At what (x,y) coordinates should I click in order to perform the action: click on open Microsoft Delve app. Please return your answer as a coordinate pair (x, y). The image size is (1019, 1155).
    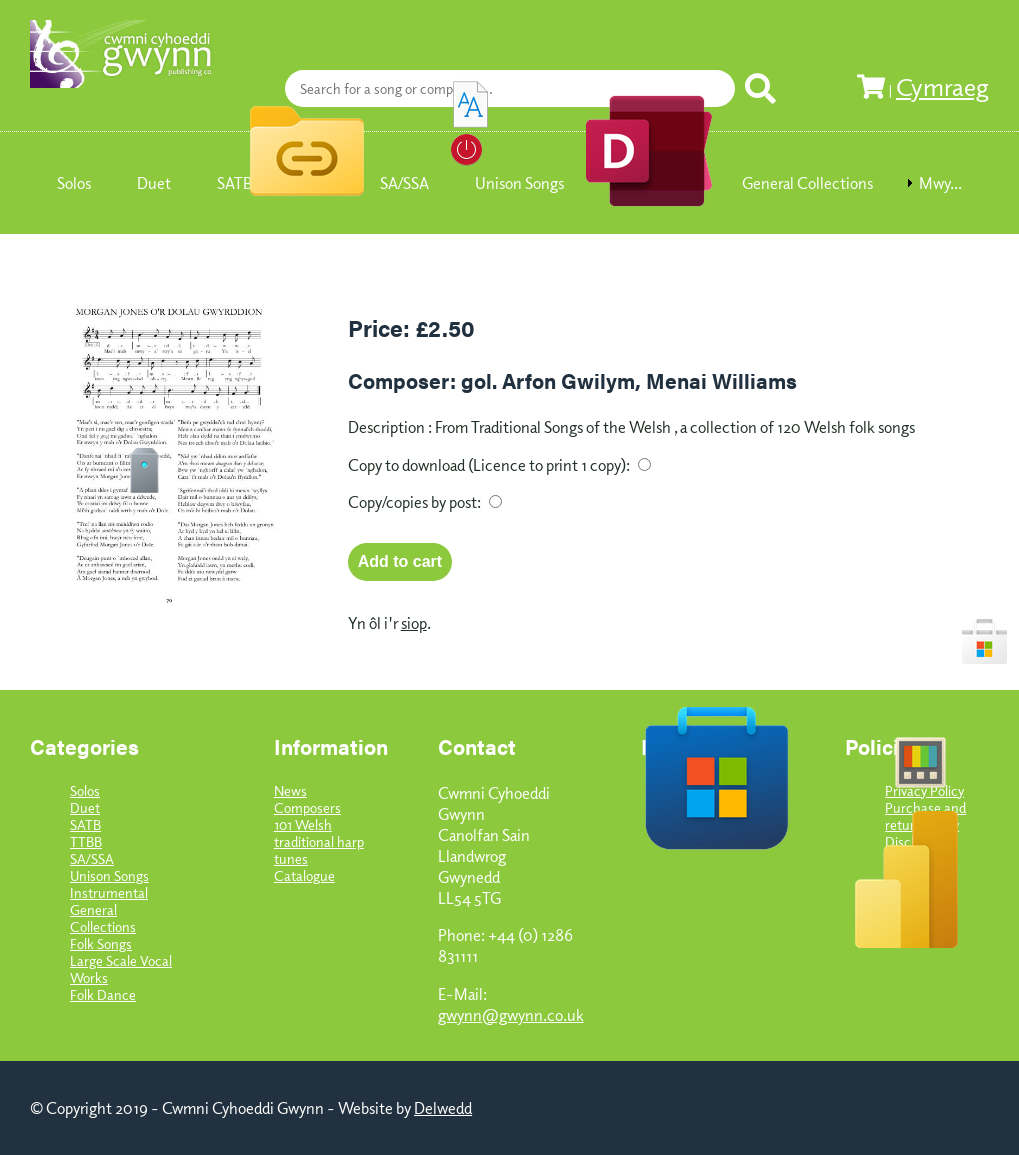
    Looking at the image, I should click on (649, 151).